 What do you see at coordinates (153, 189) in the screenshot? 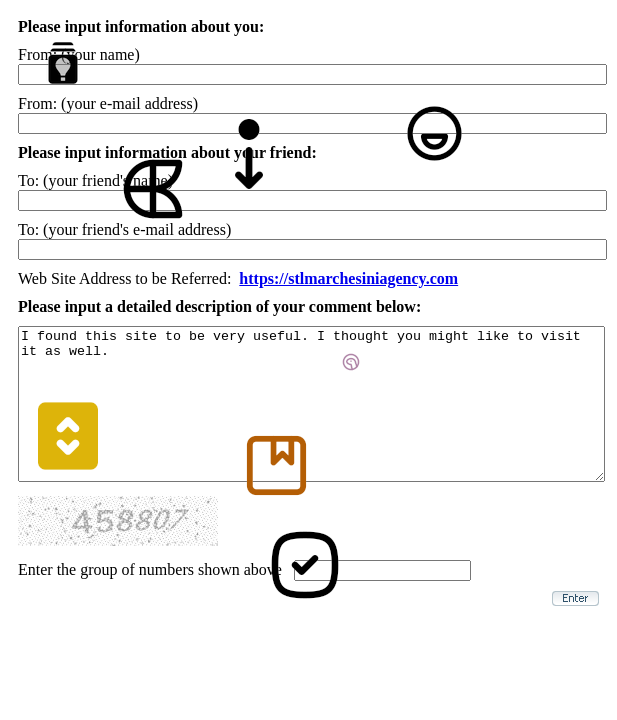
I see `open Craft app` at bounding box center [153, 189].